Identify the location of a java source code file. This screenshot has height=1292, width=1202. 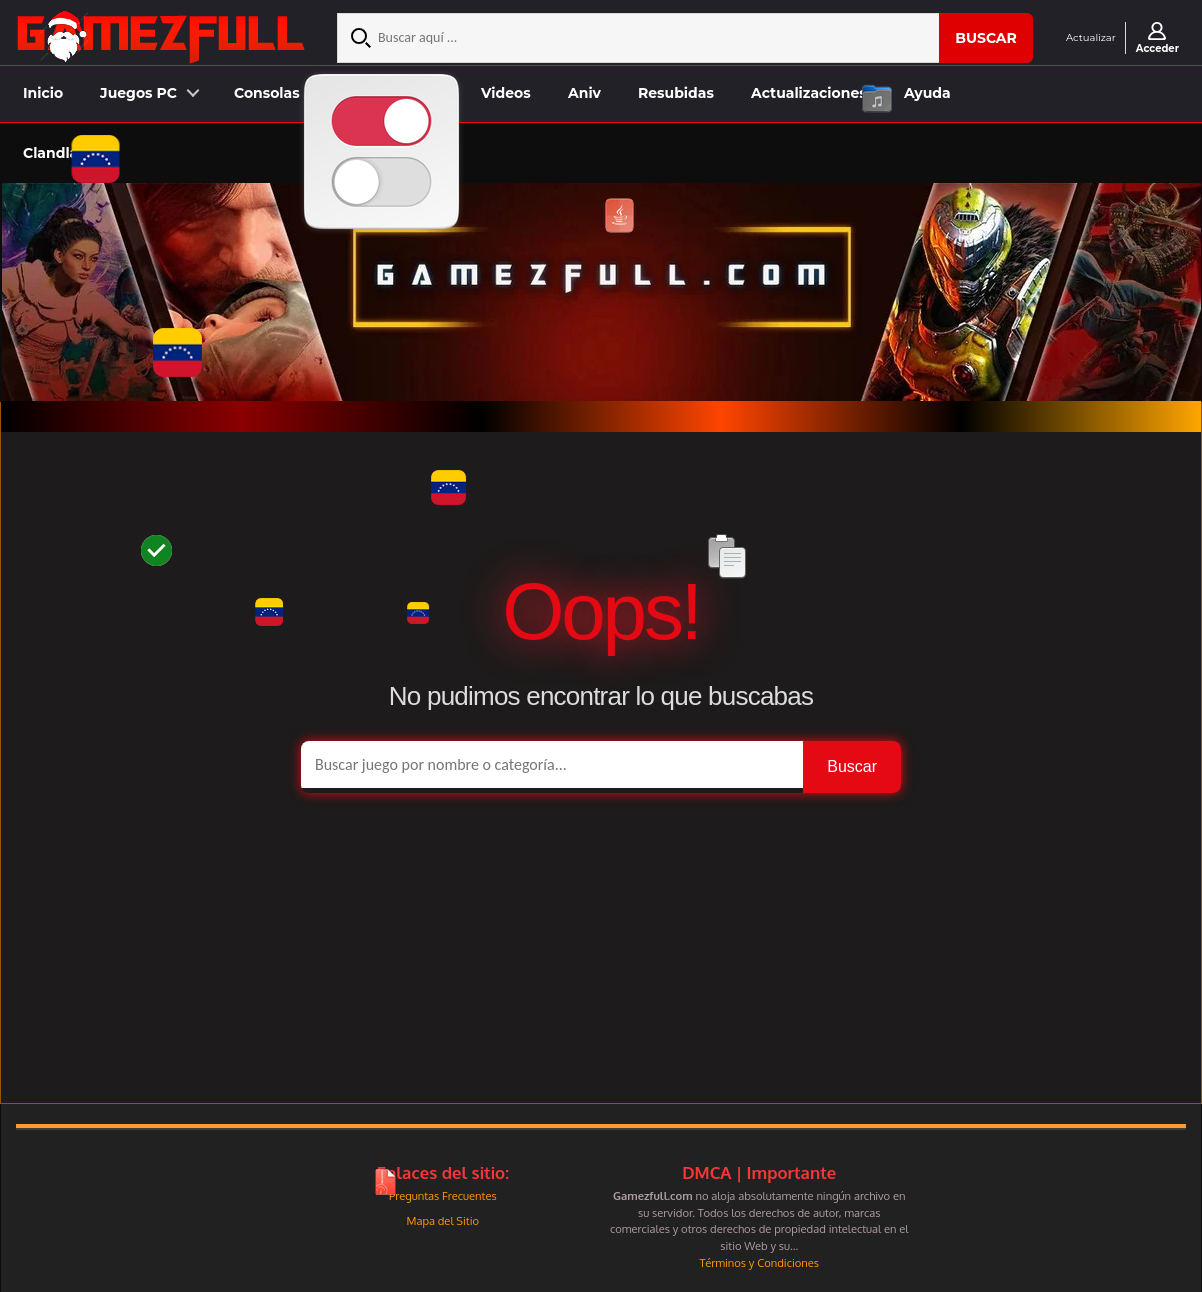
(619, 215).